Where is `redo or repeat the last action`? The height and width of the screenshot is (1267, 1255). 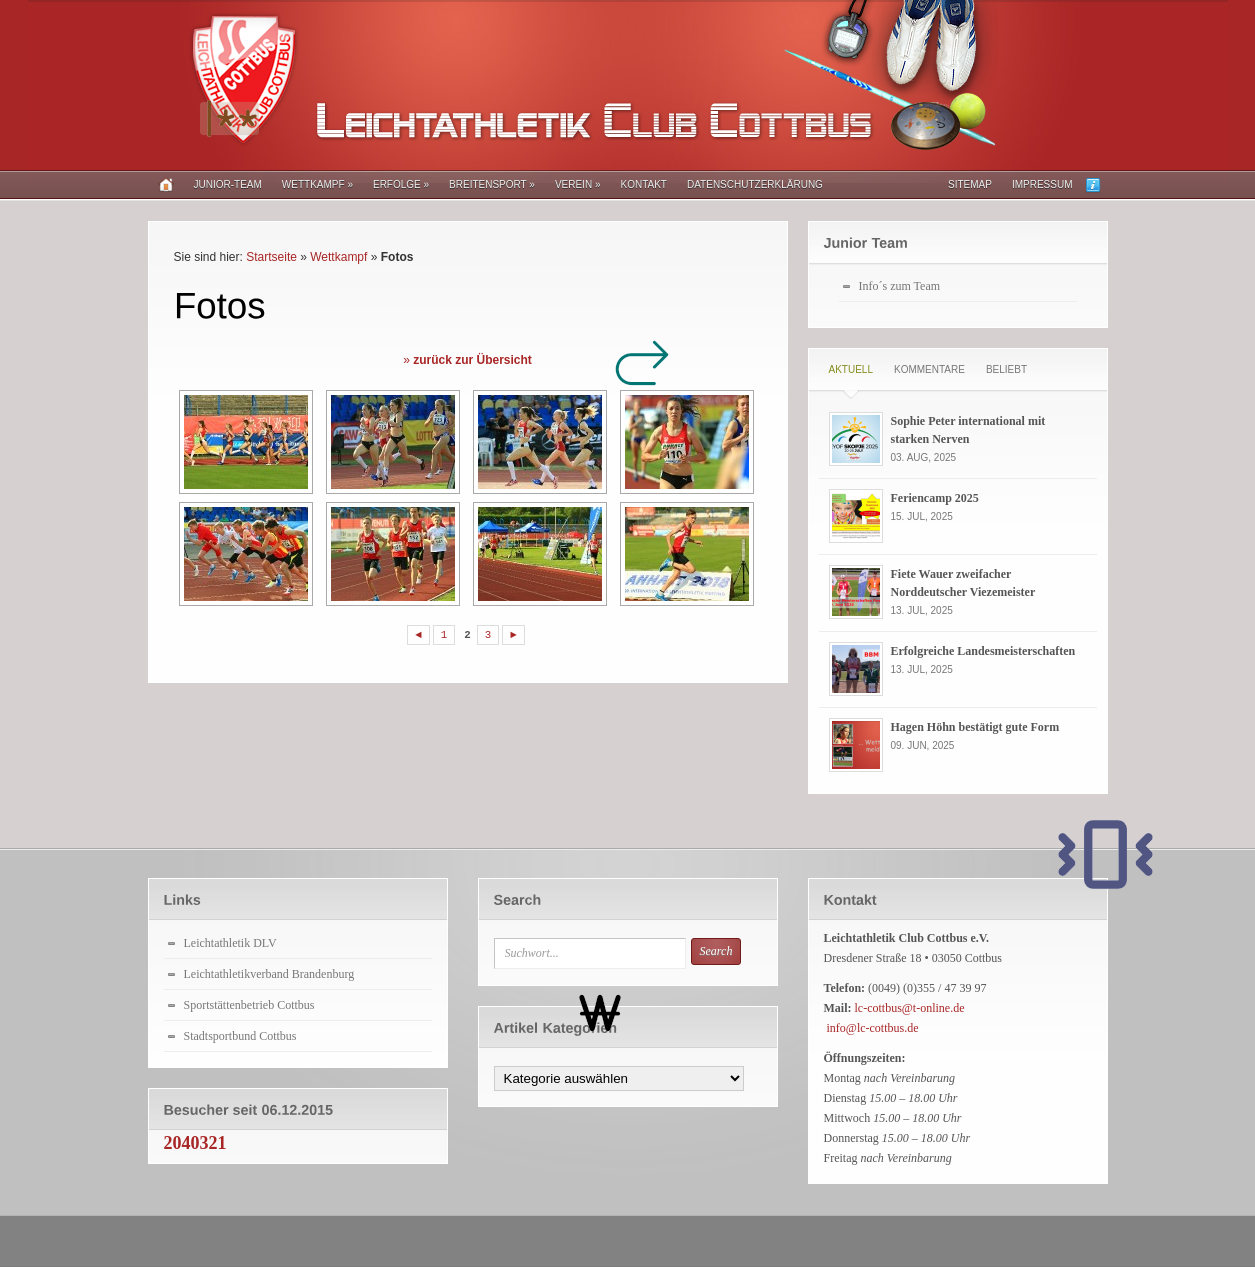
redo or repeat the last action is located at coordinates (642, 365).